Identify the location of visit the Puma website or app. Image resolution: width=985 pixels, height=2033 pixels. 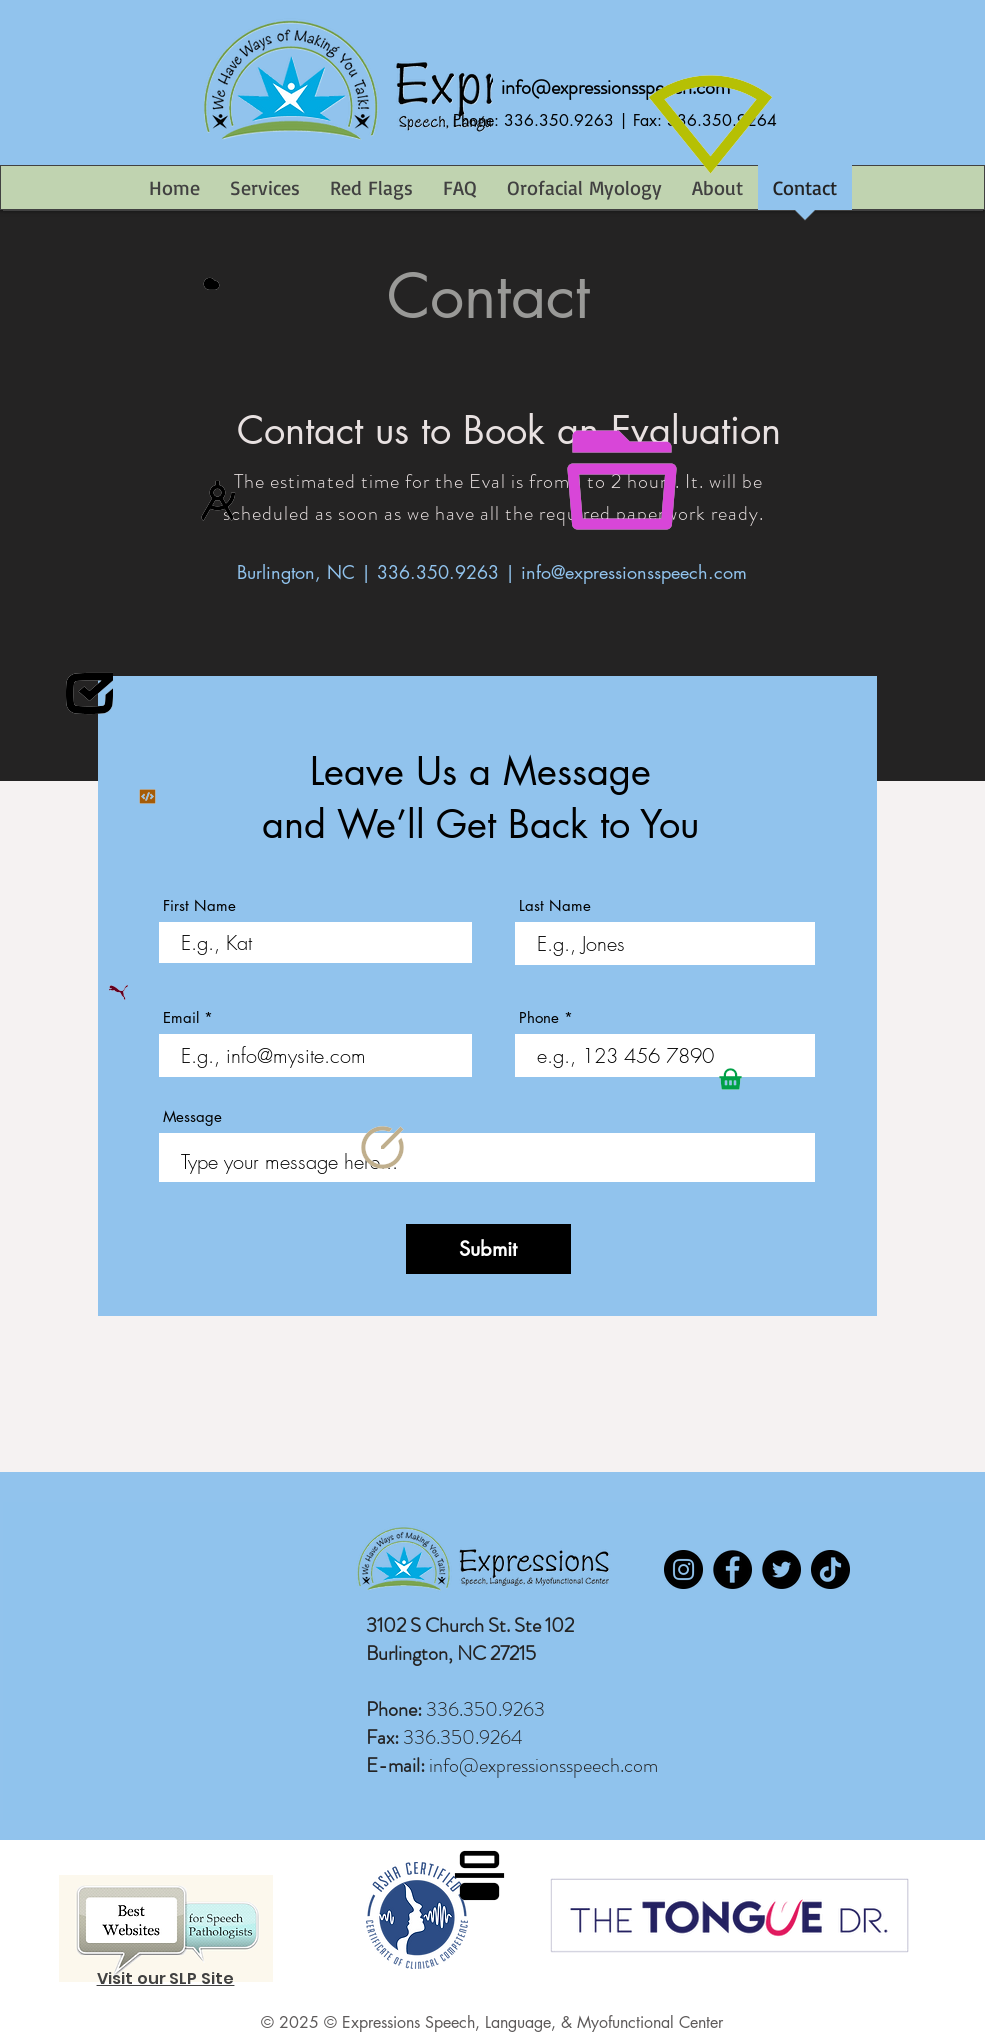
(118, 992).